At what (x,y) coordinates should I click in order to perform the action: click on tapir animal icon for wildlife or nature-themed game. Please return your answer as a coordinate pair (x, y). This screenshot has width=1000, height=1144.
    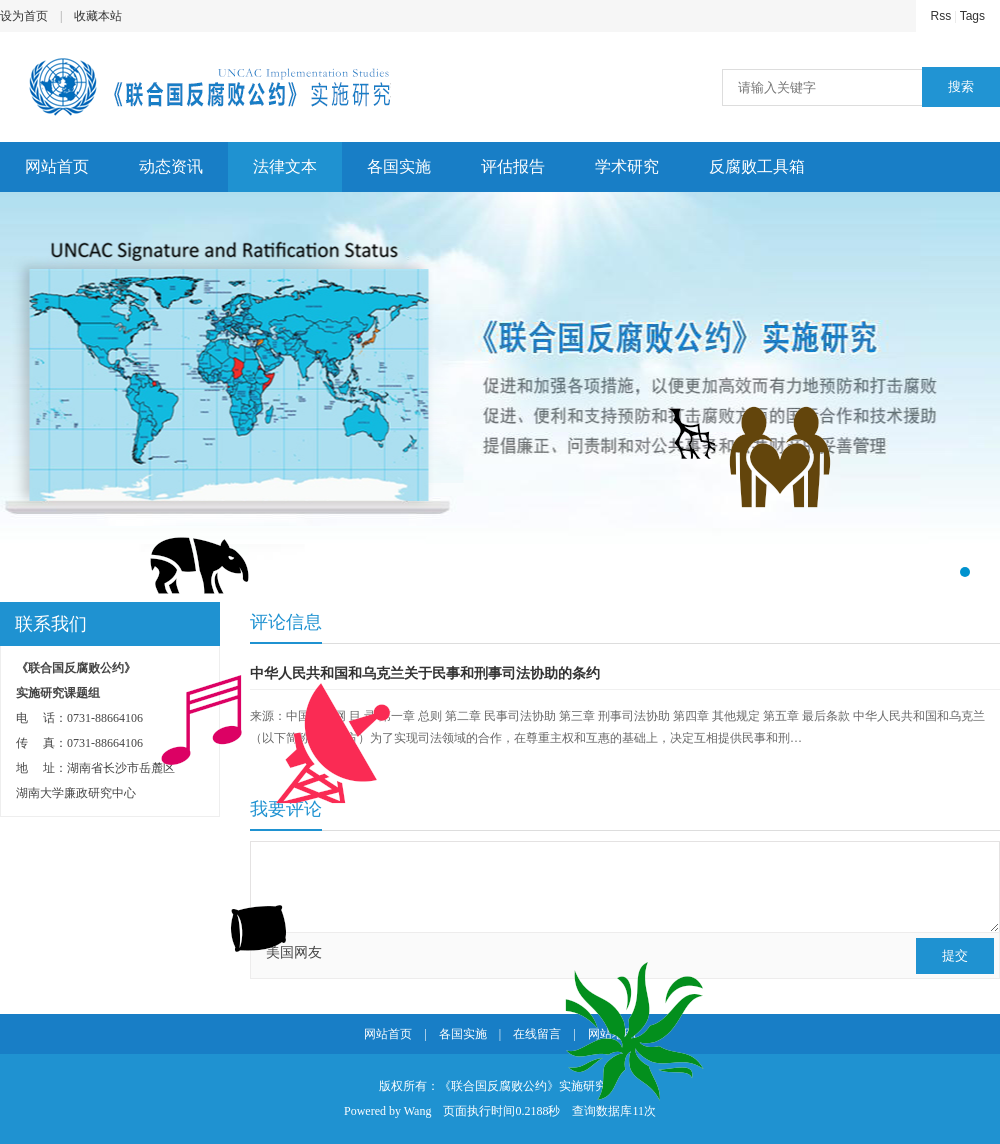
    Looking at the image, I should click on (199, 565).